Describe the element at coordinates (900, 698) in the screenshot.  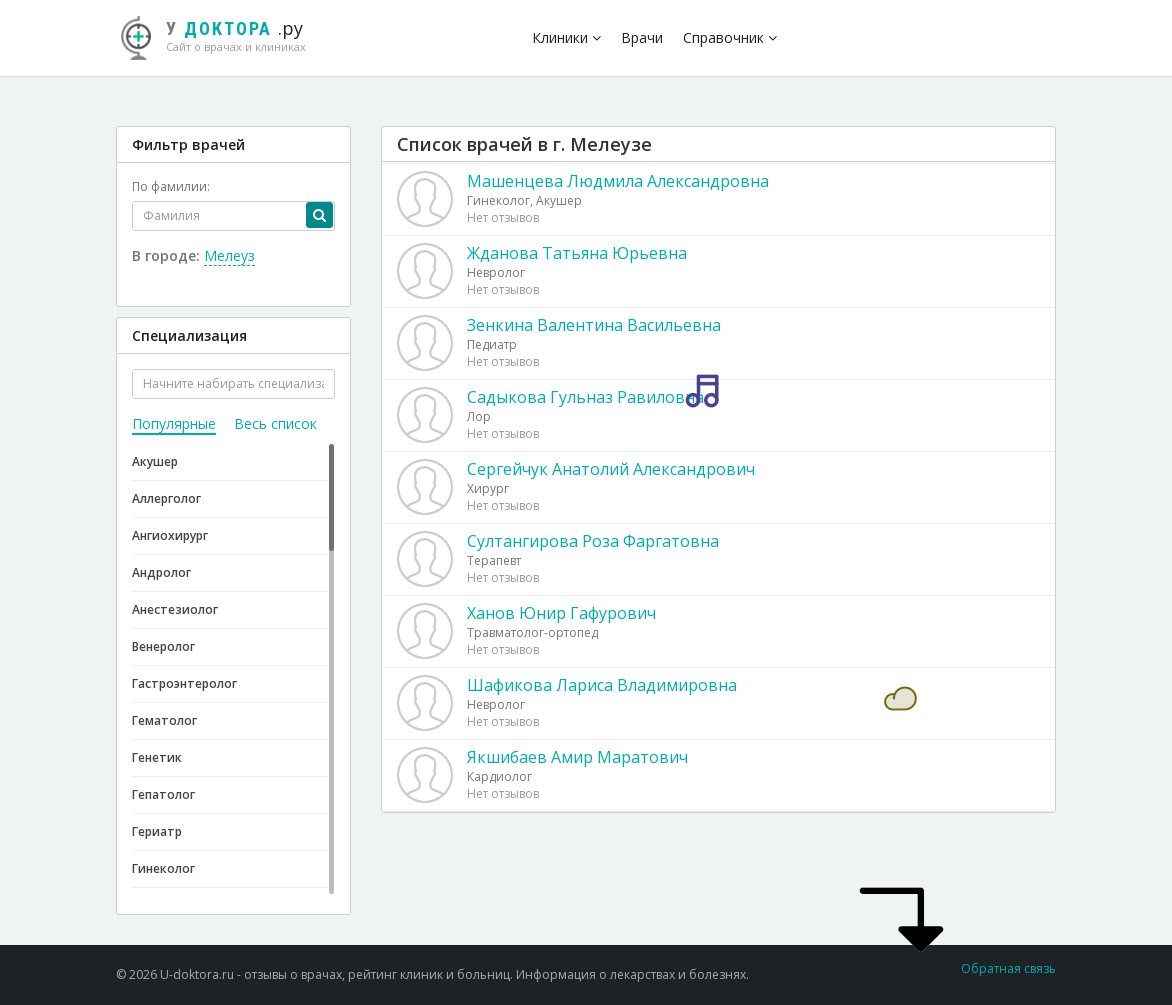
I see `access cloud storage` at that location.